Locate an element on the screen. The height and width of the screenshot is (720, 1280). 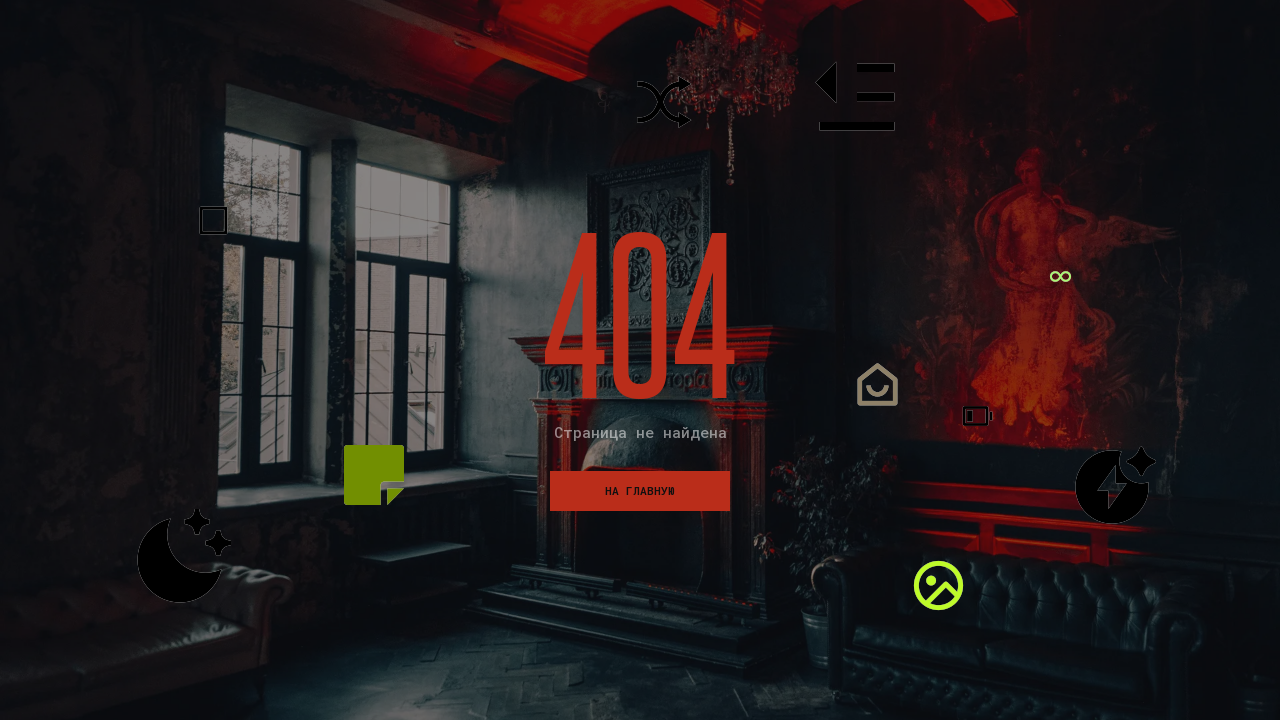
return to home screen is located at coordinates (877, 385).